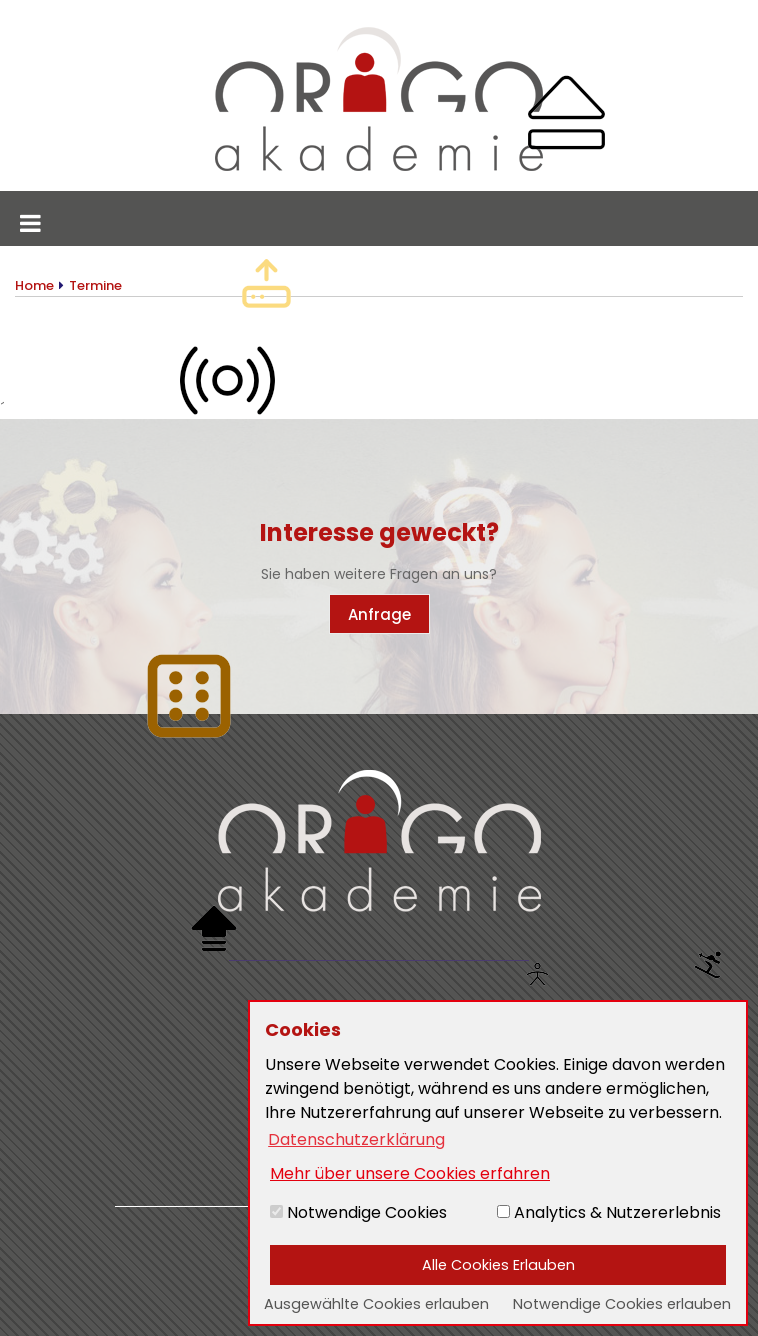 The image size is (758, 1336). I want to click on filter or browse skiing activities, so click(709, 964).